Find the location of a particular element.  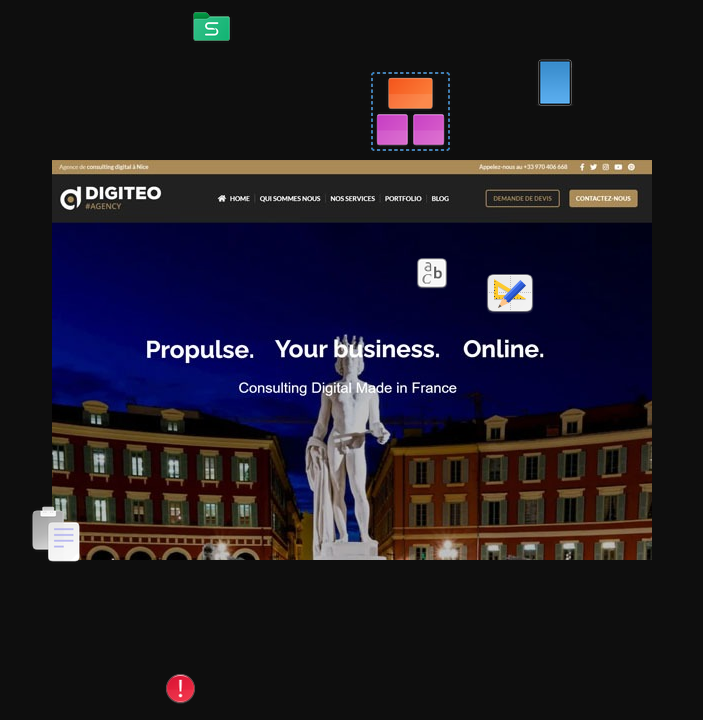

open folder containing WPS spreadsheet files is located at coordinates (211, 27).